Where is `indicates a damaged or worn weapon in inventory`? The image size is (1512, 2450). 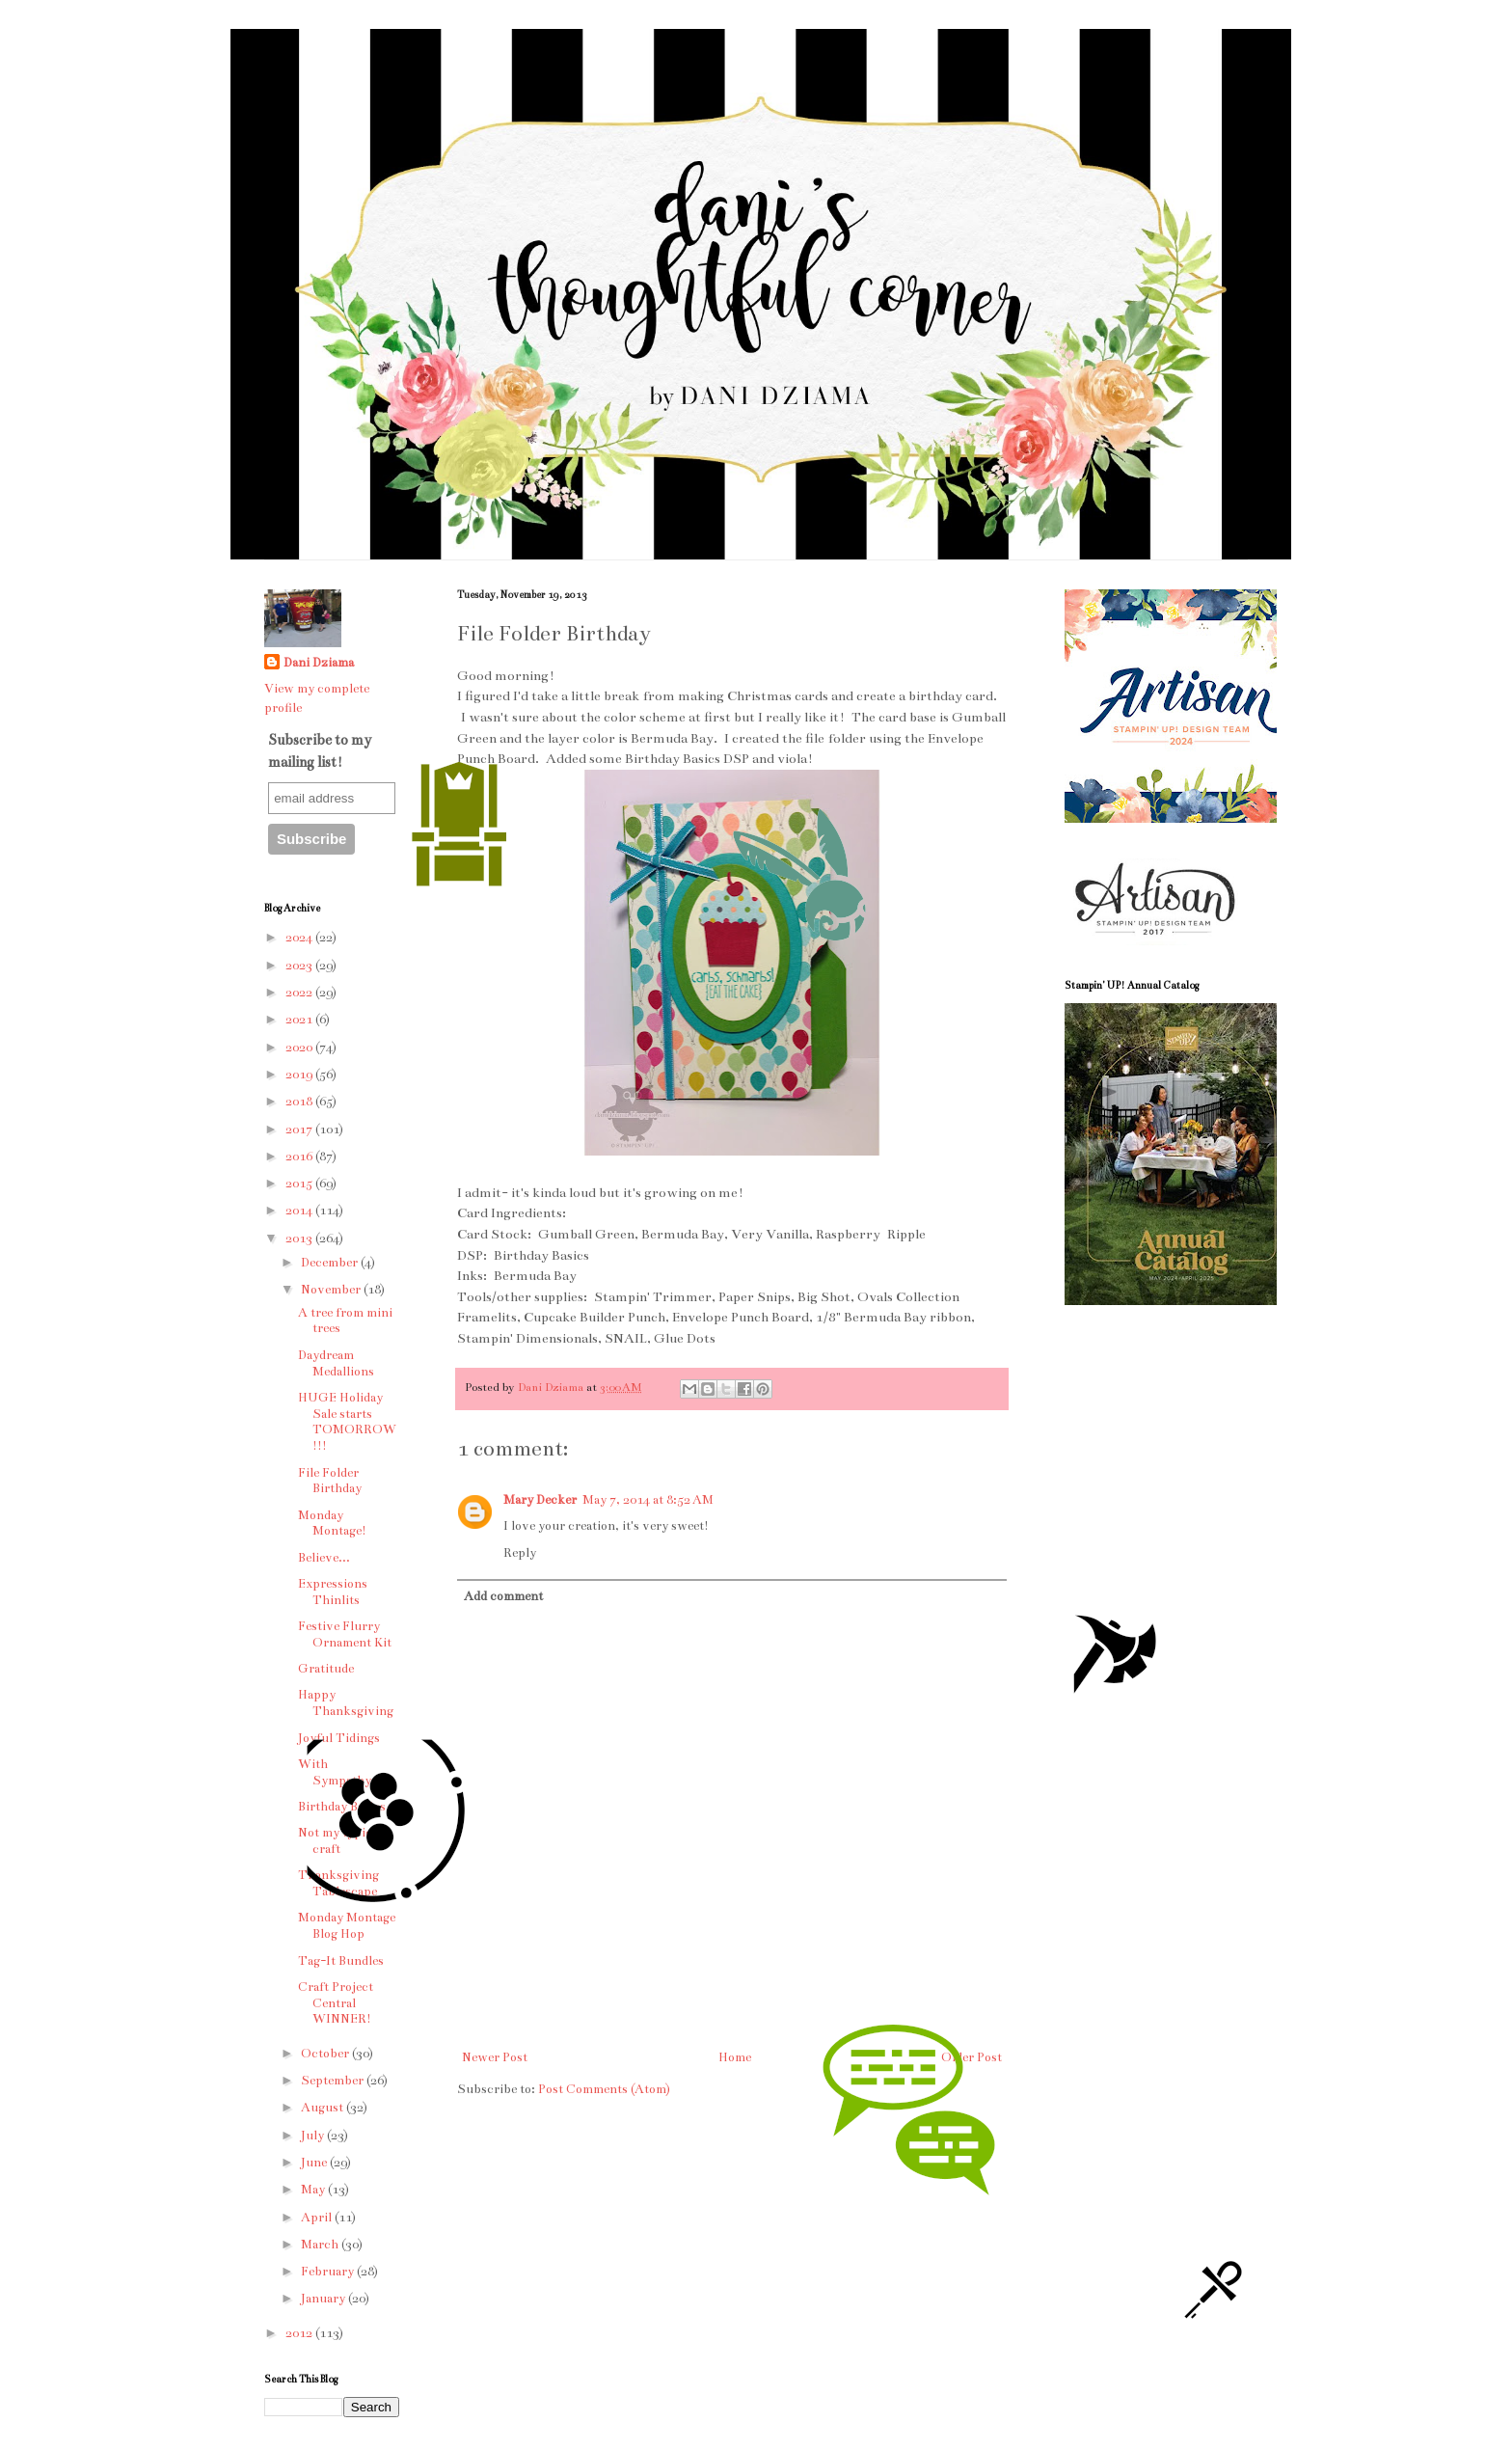 indicates a damaged or worn weapon in inventory is located at coordinates (1115, 1657).